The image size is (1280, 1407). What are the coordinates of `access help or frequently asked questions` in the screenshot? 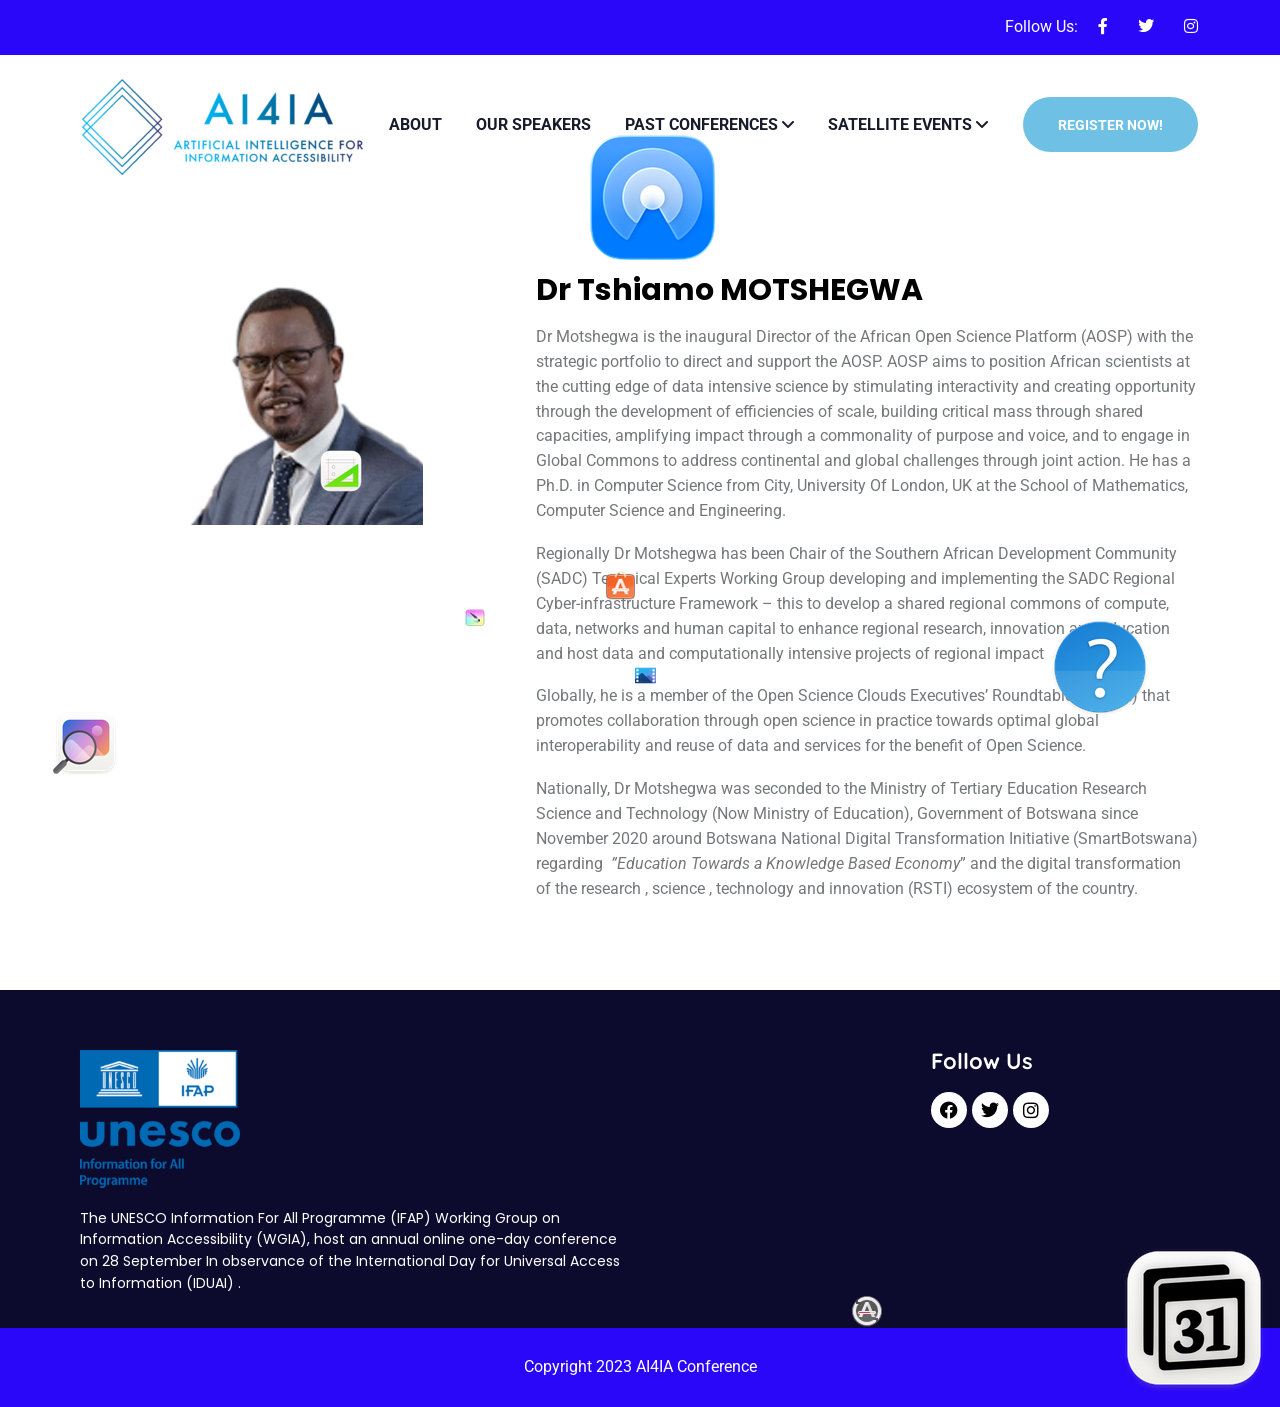 It's located at (1100, 667).